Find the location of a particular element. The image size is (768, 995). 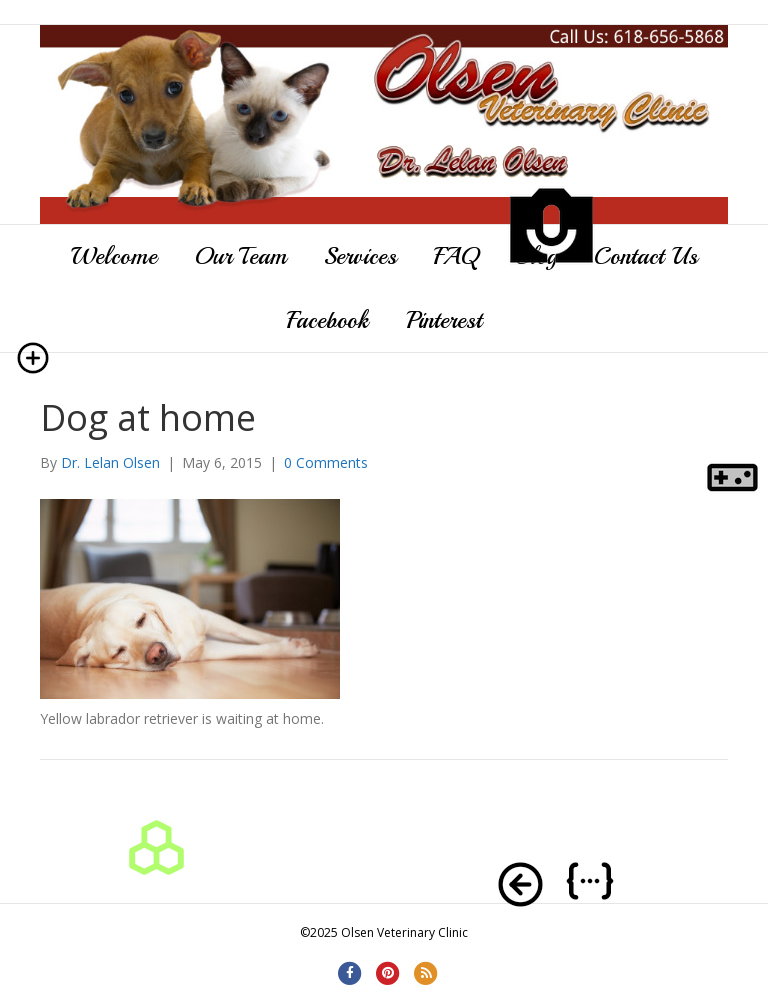

go back to the previous screen is located at coordinates (520, 884).